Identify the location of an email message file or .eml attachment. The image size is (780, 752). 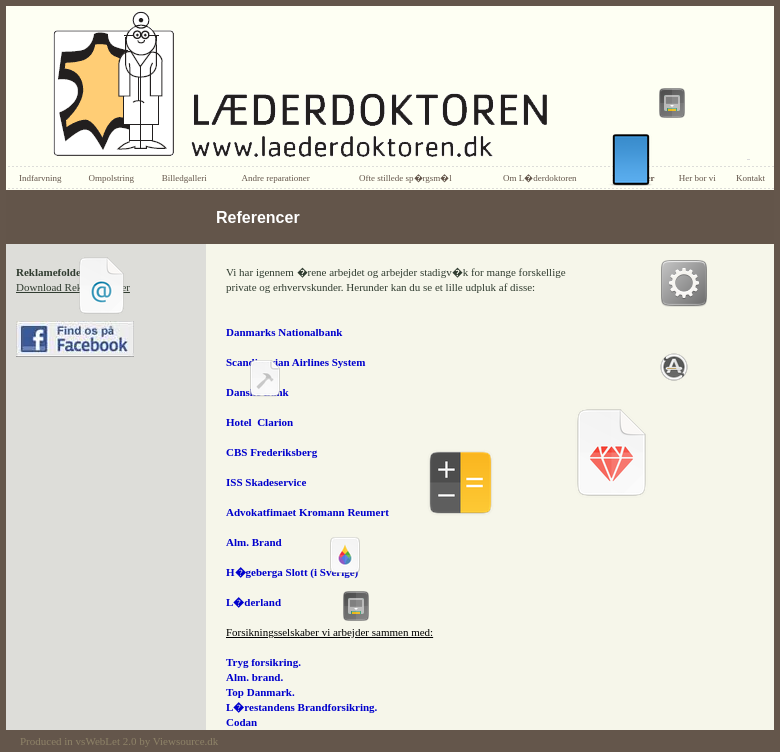
(101, 285).